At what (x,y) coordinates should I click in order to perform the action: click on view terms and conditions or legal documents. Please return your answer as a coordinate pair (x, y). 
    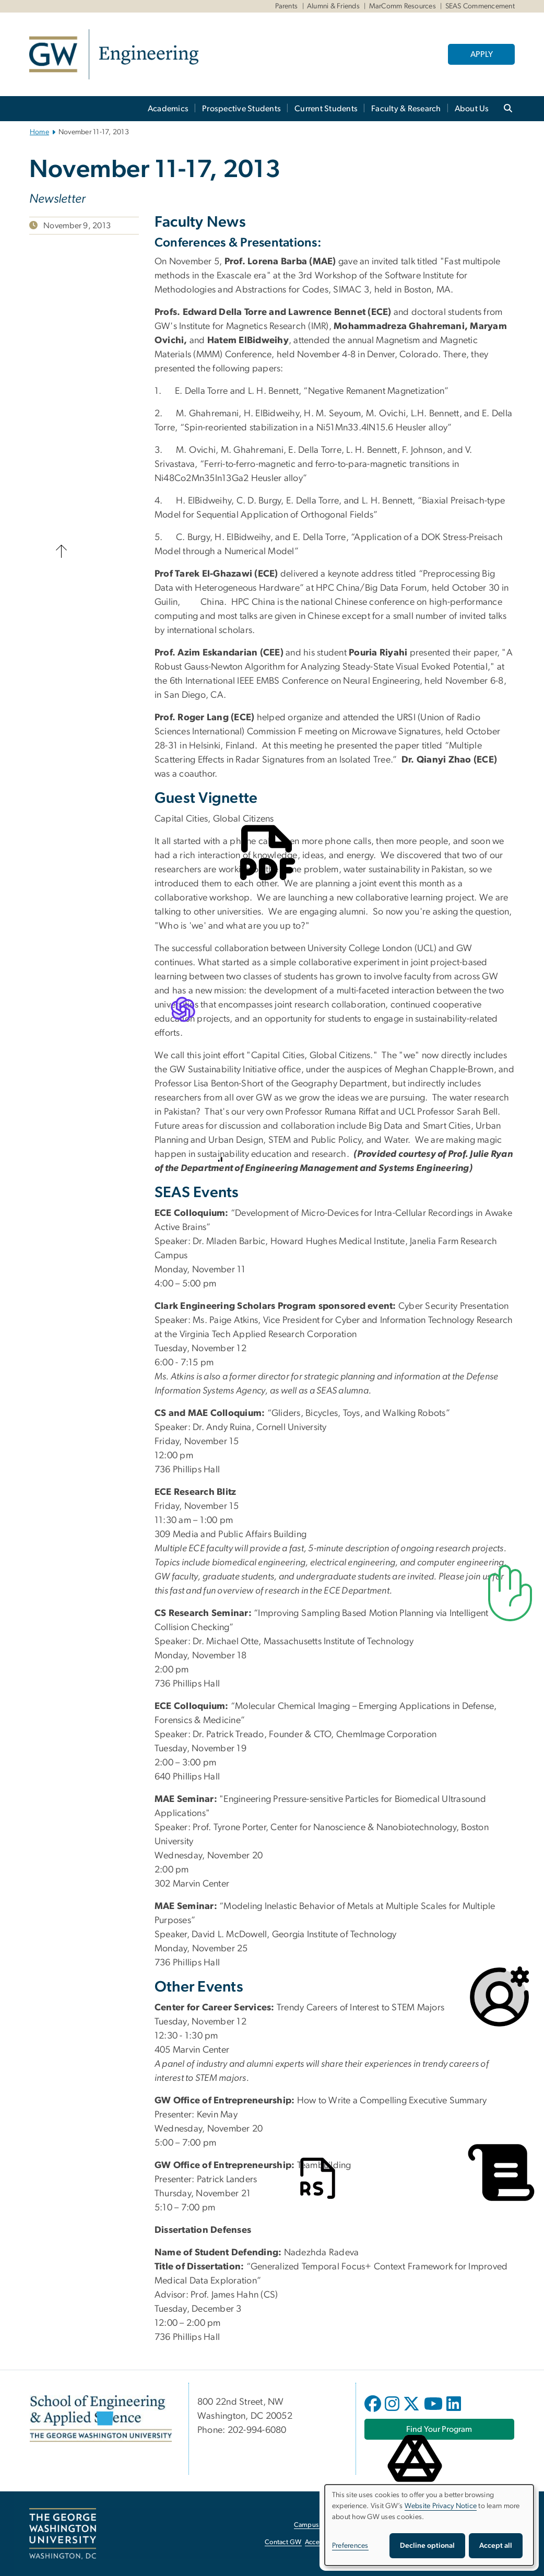
    Looking at the image, I should click on (503, 2172).